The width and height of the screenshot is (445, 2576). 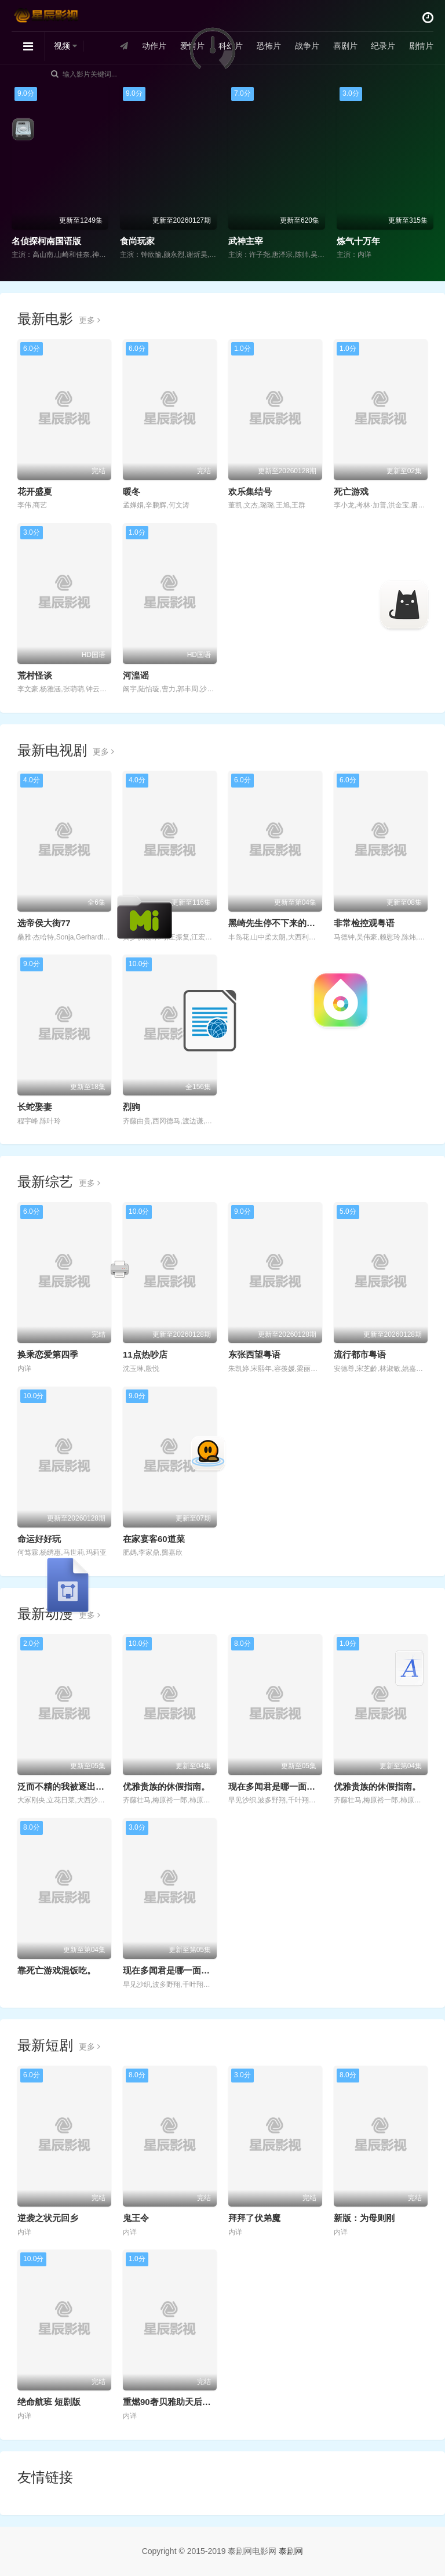 What do you see at coordinates (210, 1021) in the screenshot?
I see `a libreoffice web document file` at bounding box center [210, 1021].